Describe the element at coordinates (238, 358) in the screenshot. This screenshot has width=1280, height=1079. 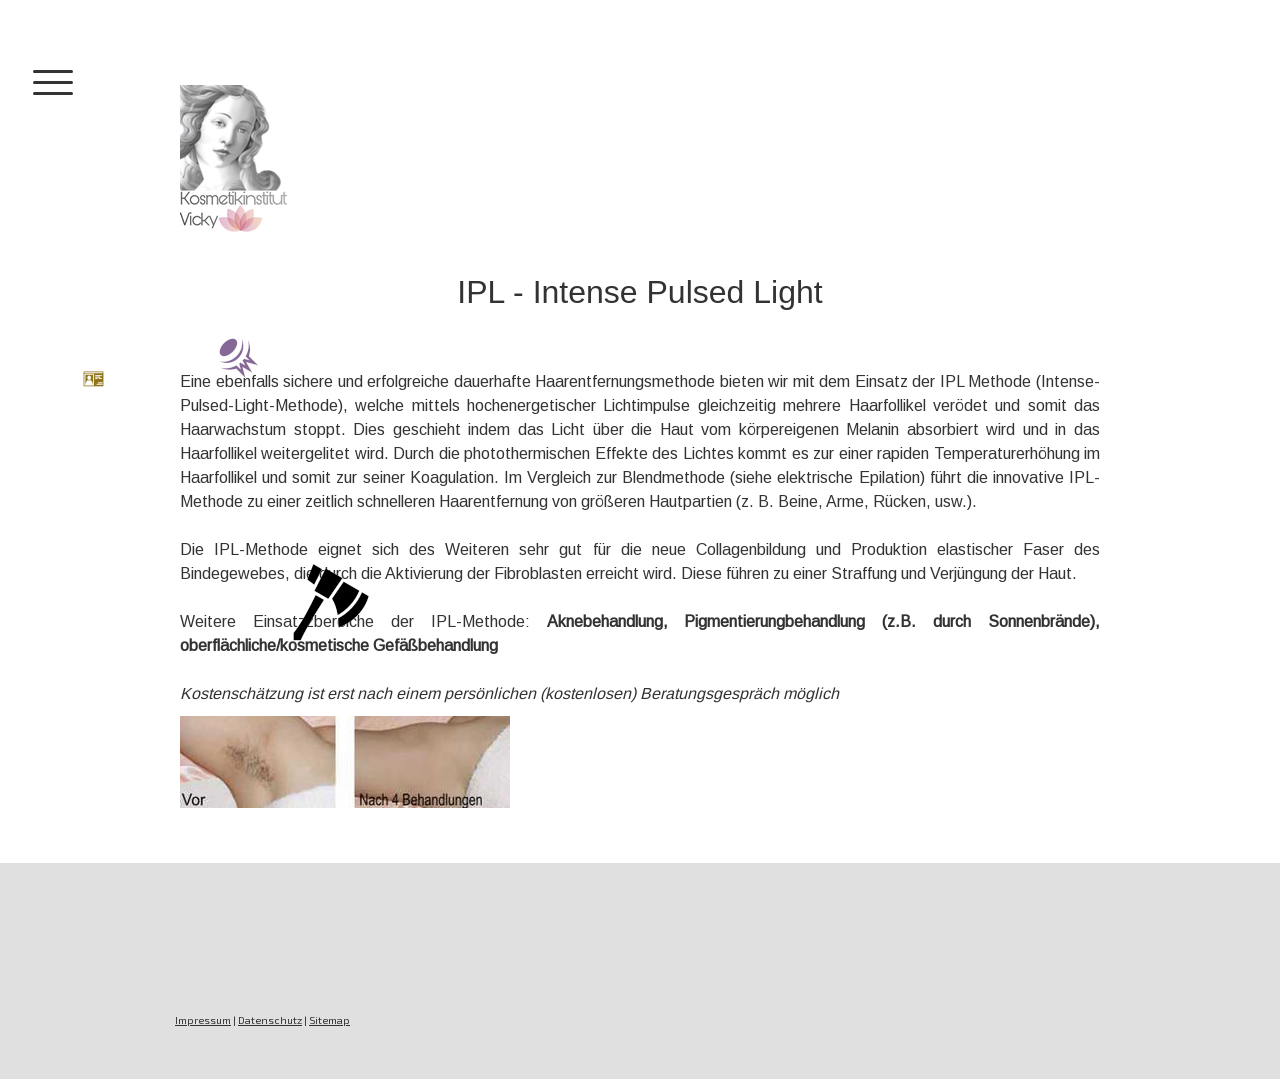
I see `protect or defend eggs in a game` at that location.